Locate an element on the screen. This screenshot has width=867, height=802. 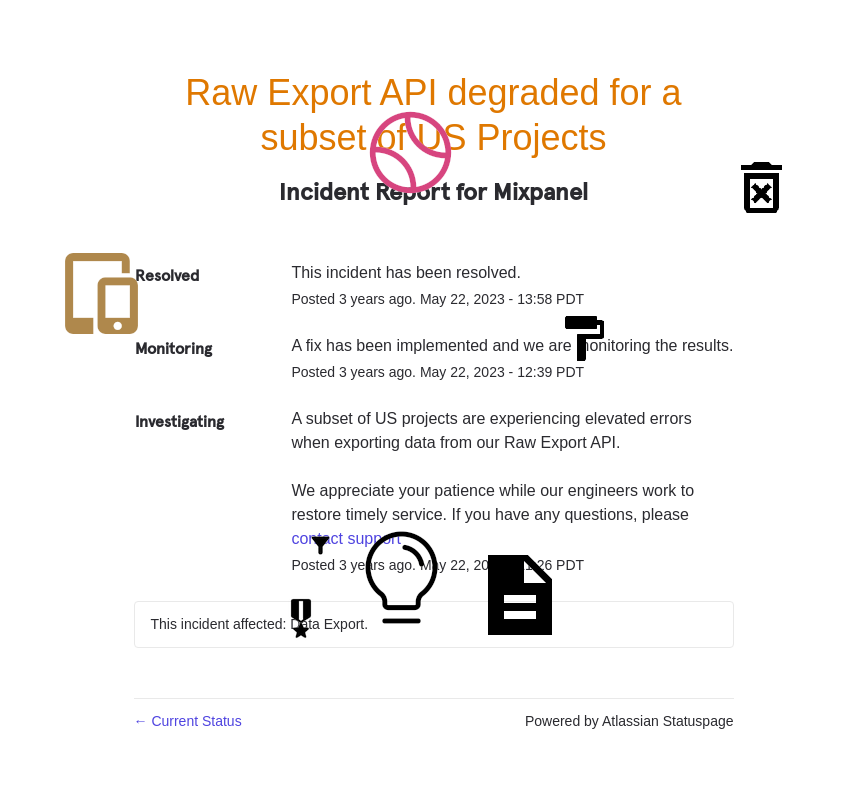
view tips or helpful suggestions is located at coordinates (401, 577).